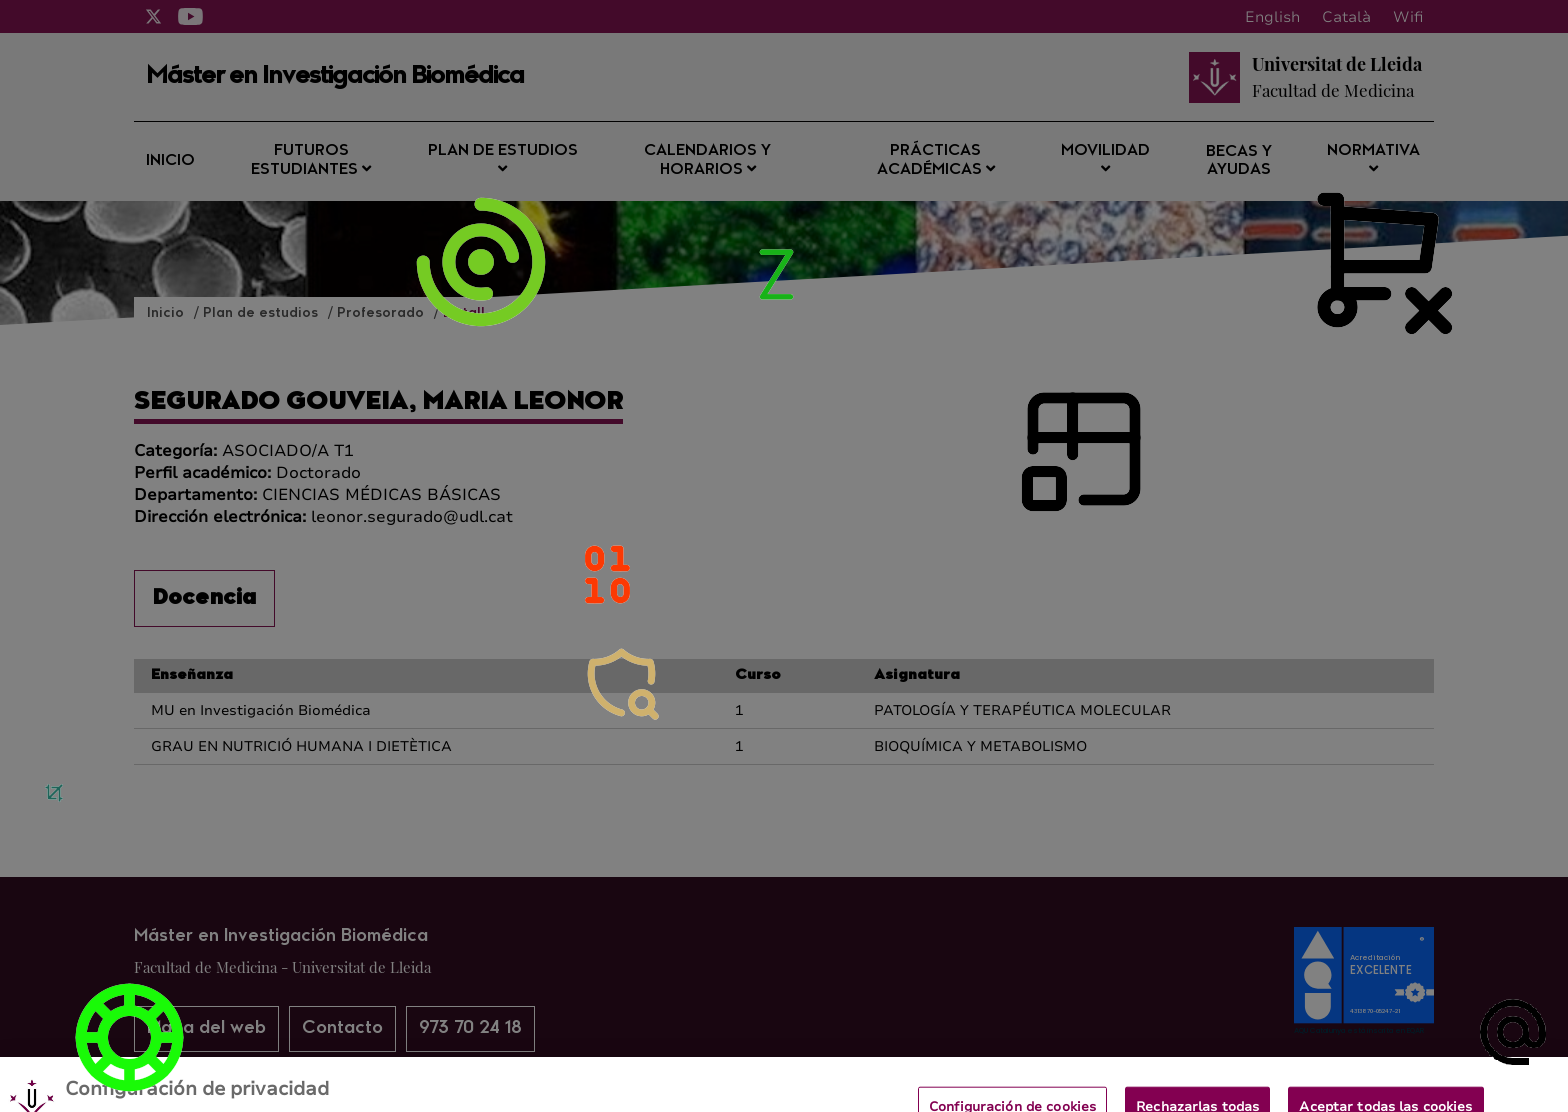 The width and height of the screenshot is (1568, 1112). Describe the element at coordinates (129, 1037) in the screenshot. I see `access casino or gambling games` at that location.